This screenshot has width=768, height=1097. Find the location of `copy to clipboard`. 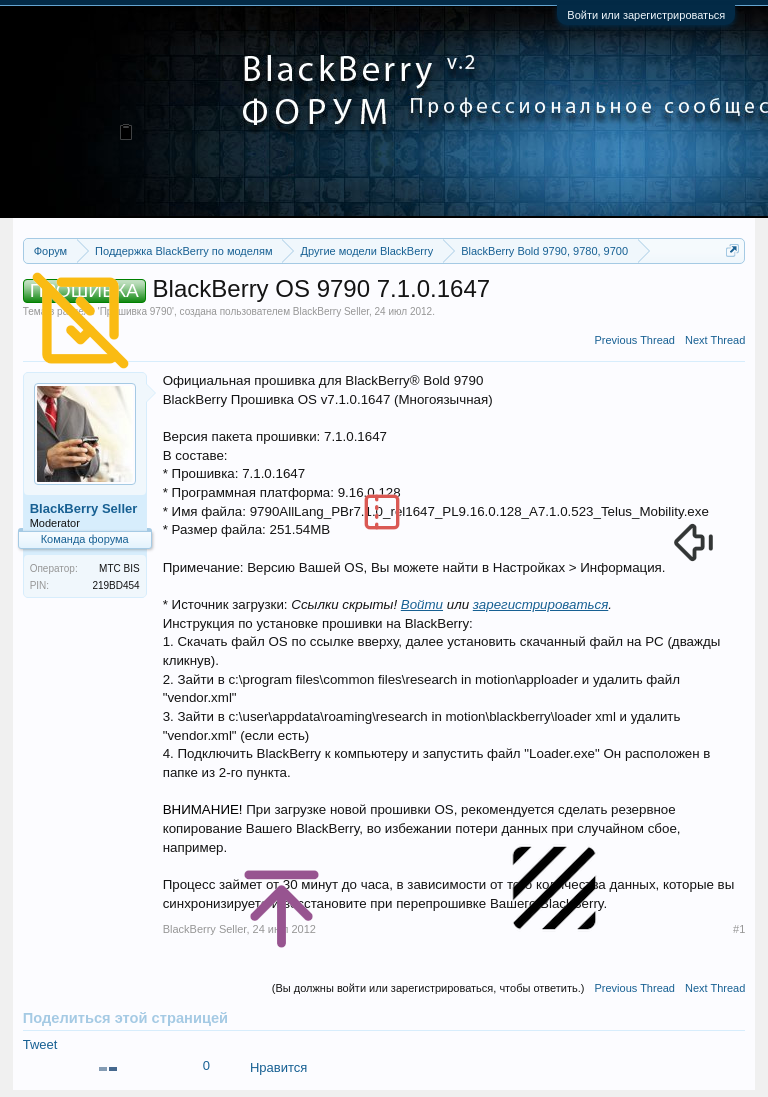

copy to clipboard is located at coordinates (126, 132).